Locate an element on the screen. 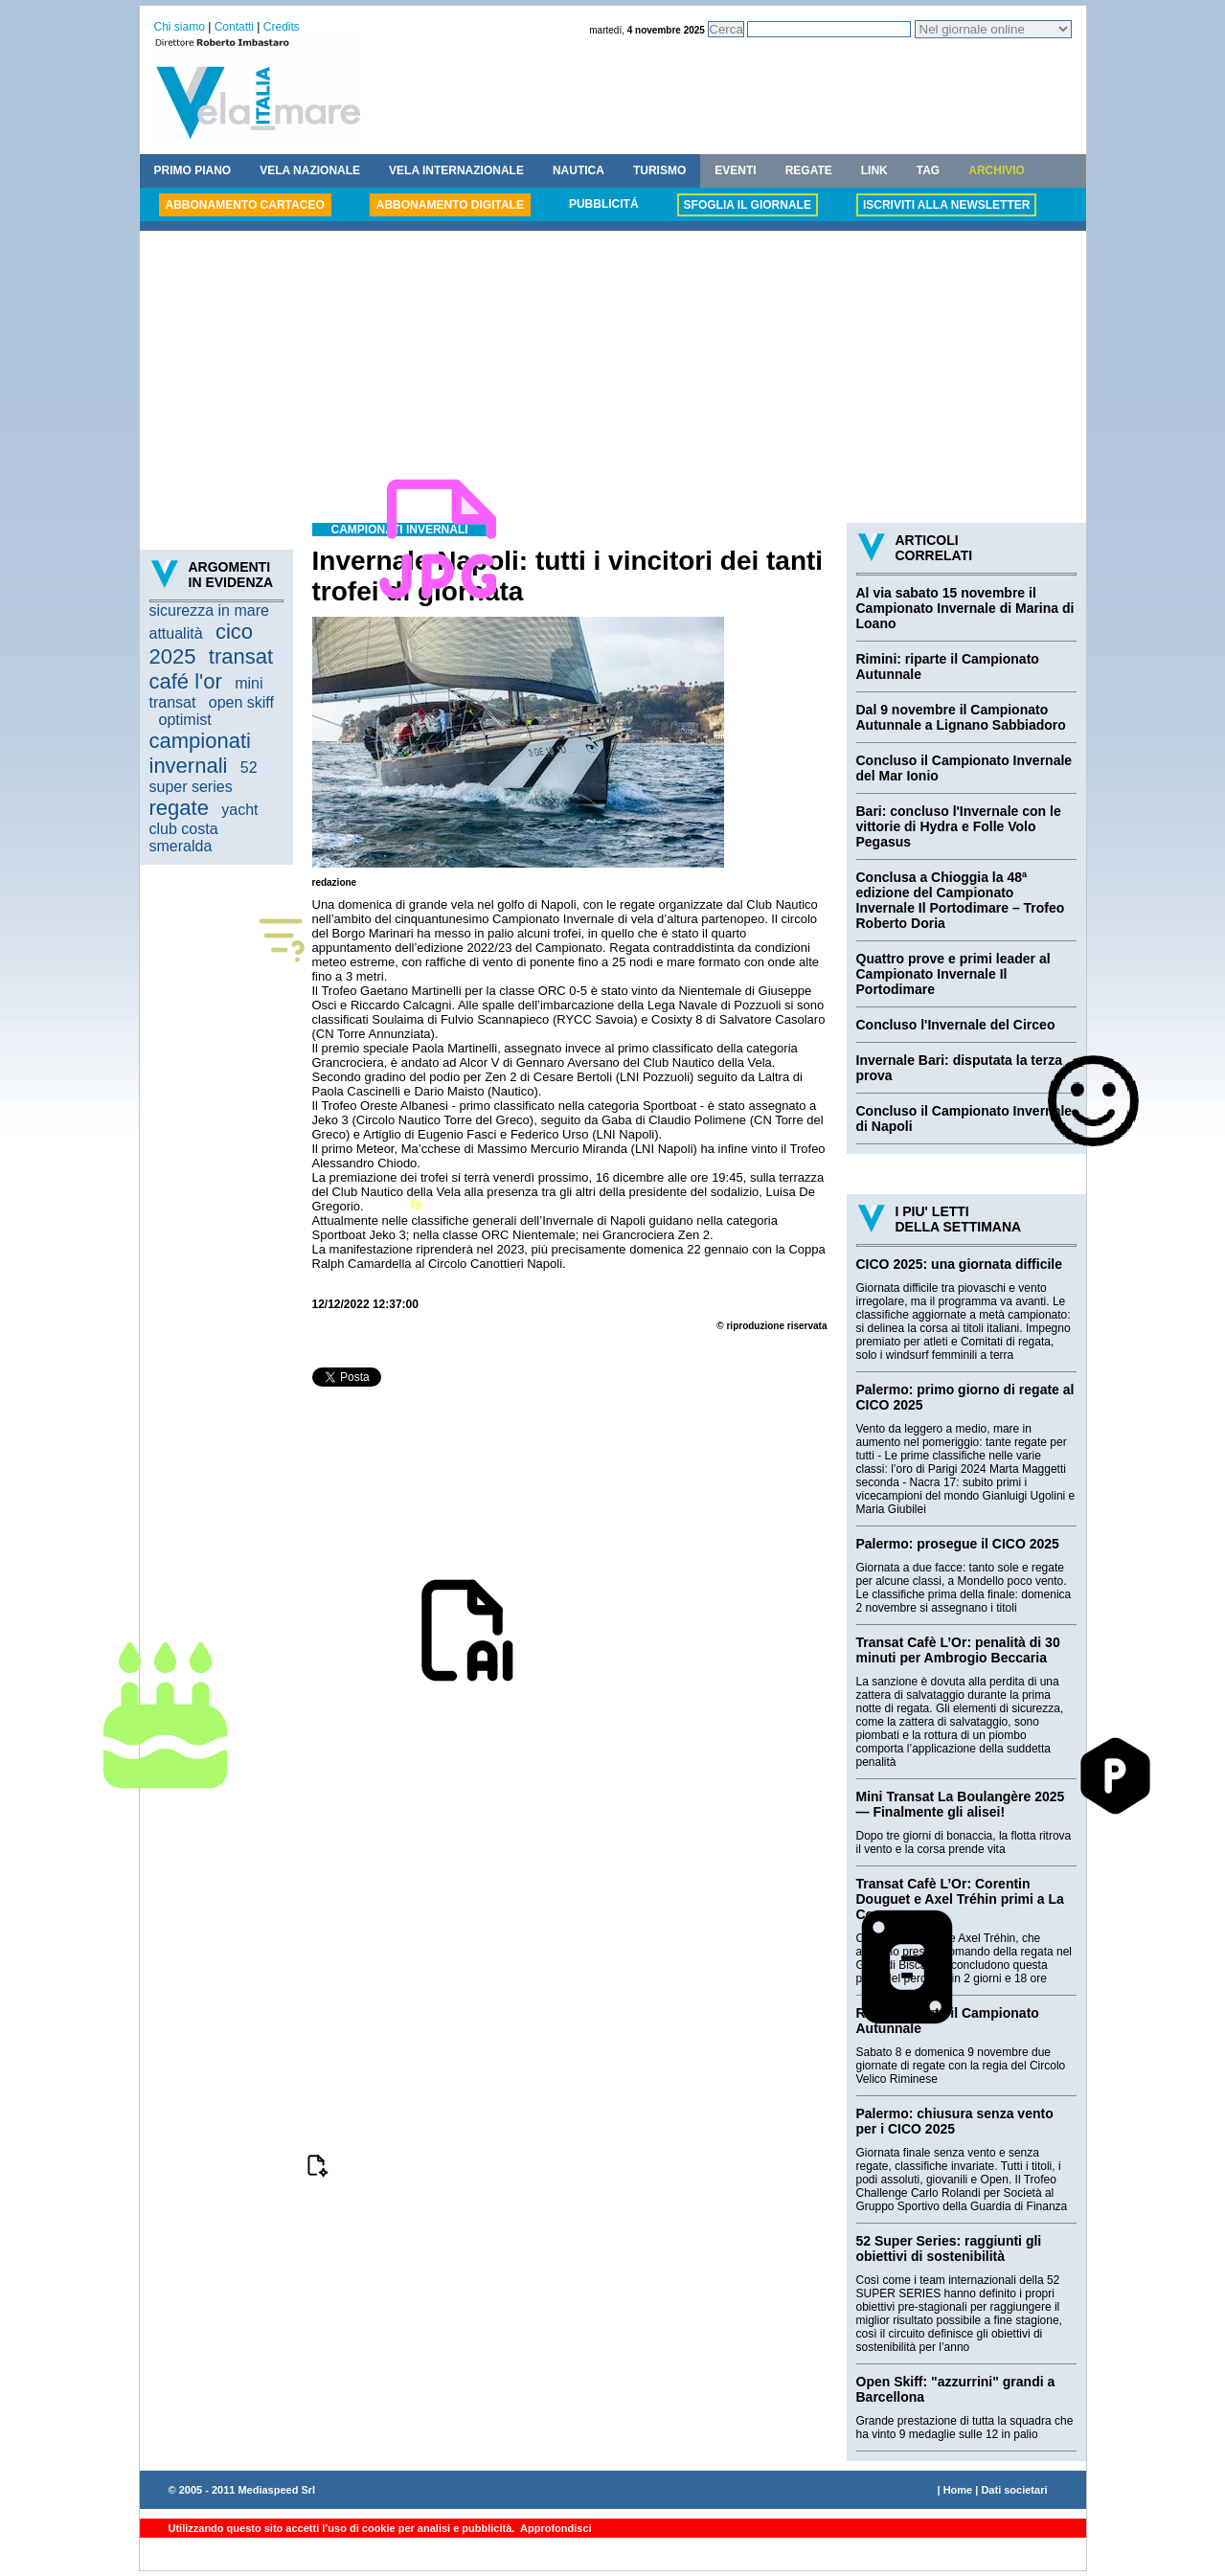 The height and width of the screenshot is (2576, 1225). view or open a JPG image file is located at coordinates (442, 544).